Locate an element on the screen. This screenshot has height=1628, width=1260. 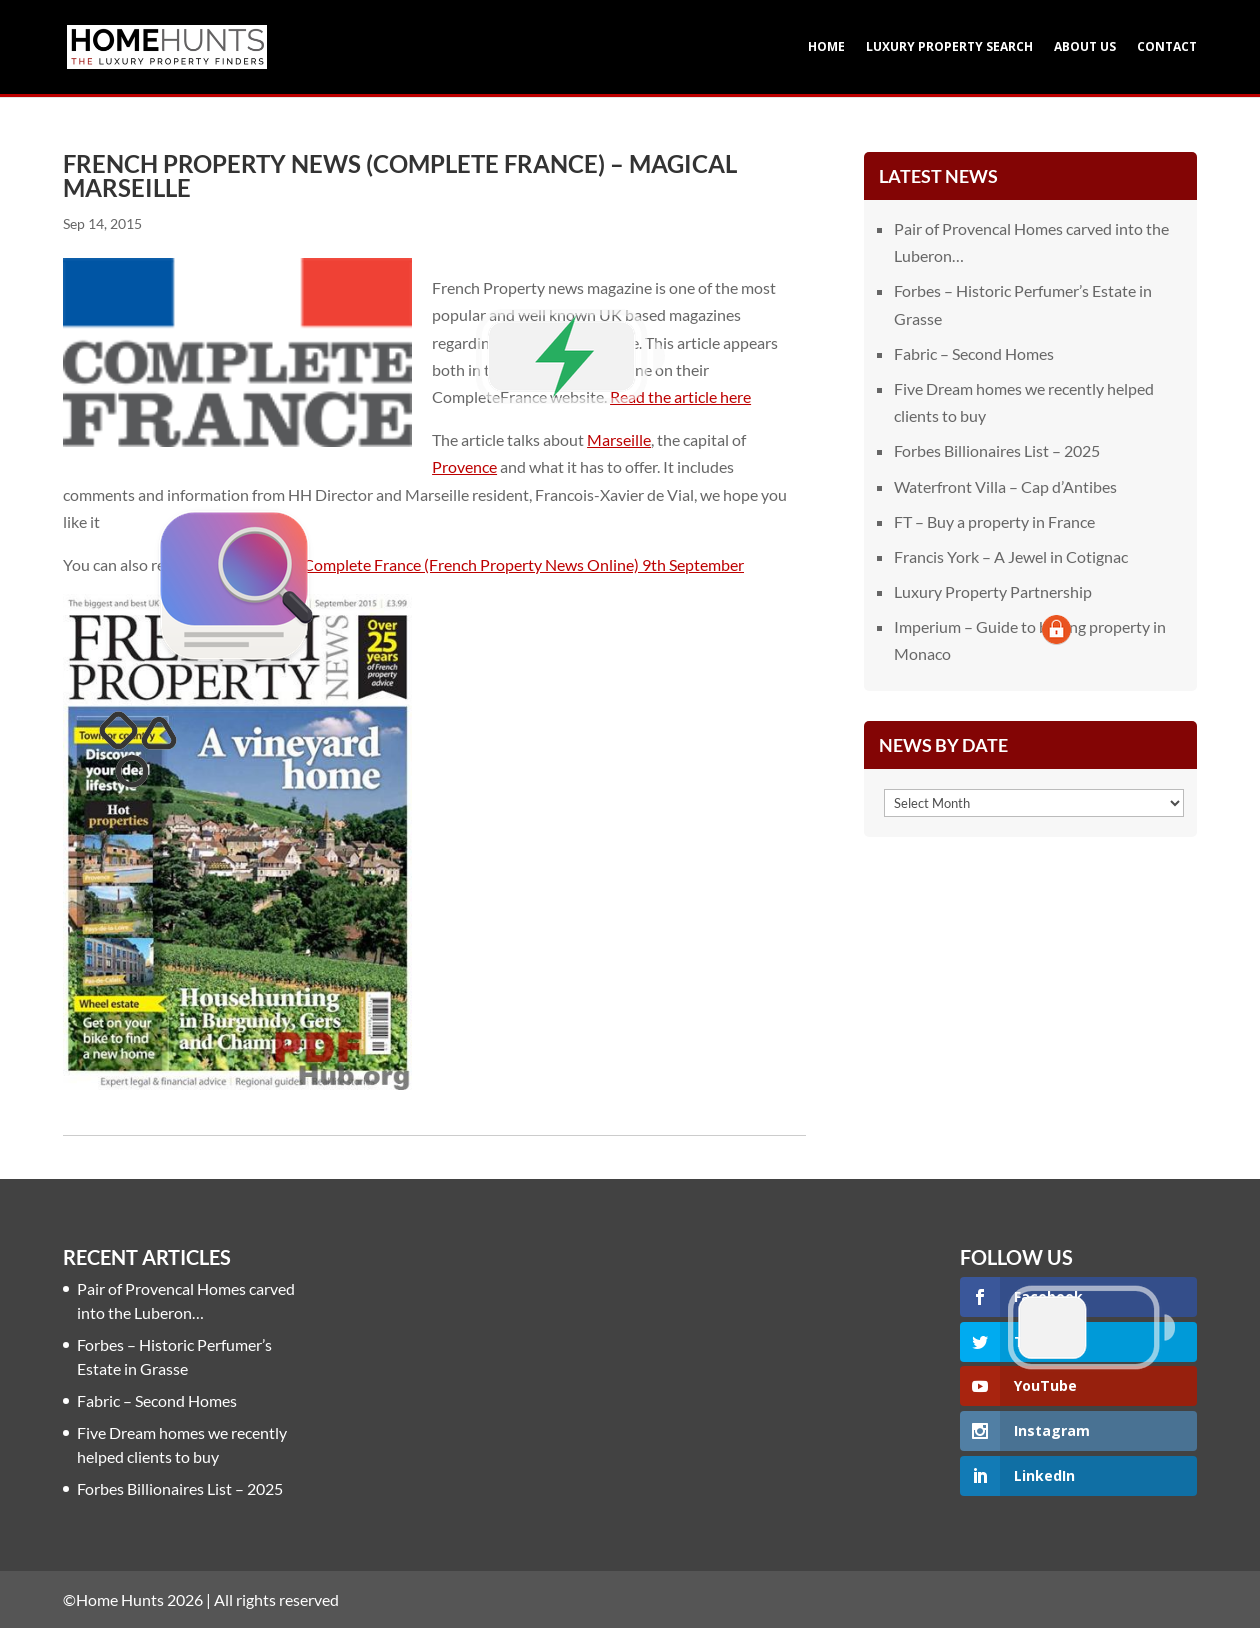
battery fully charged and connected to power is located at coordinates (570, 356).